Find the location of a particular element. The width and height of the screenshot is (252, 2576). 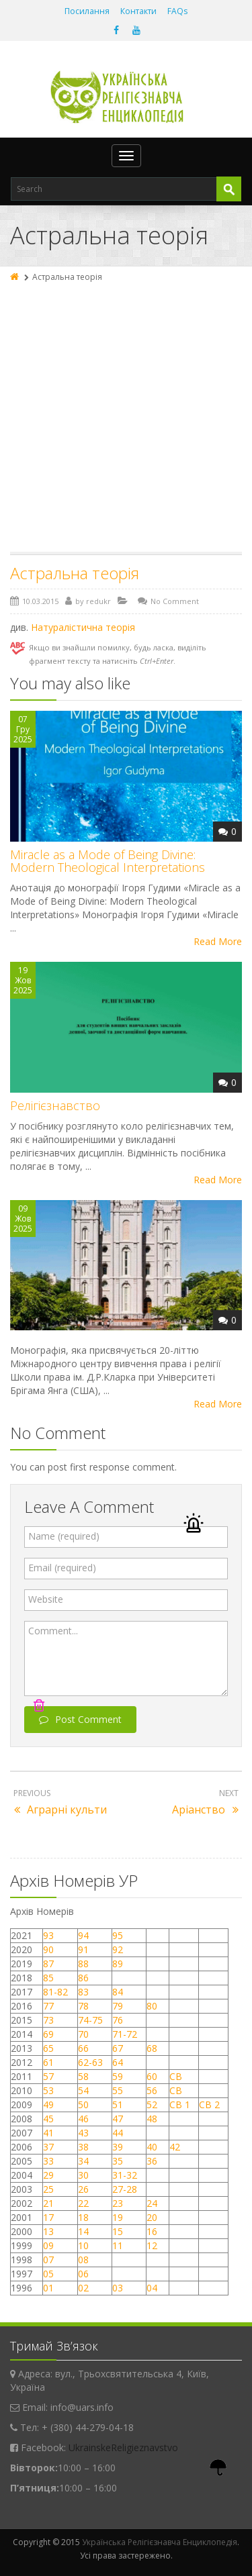

delete this item is located at coordinates (39, 1705).